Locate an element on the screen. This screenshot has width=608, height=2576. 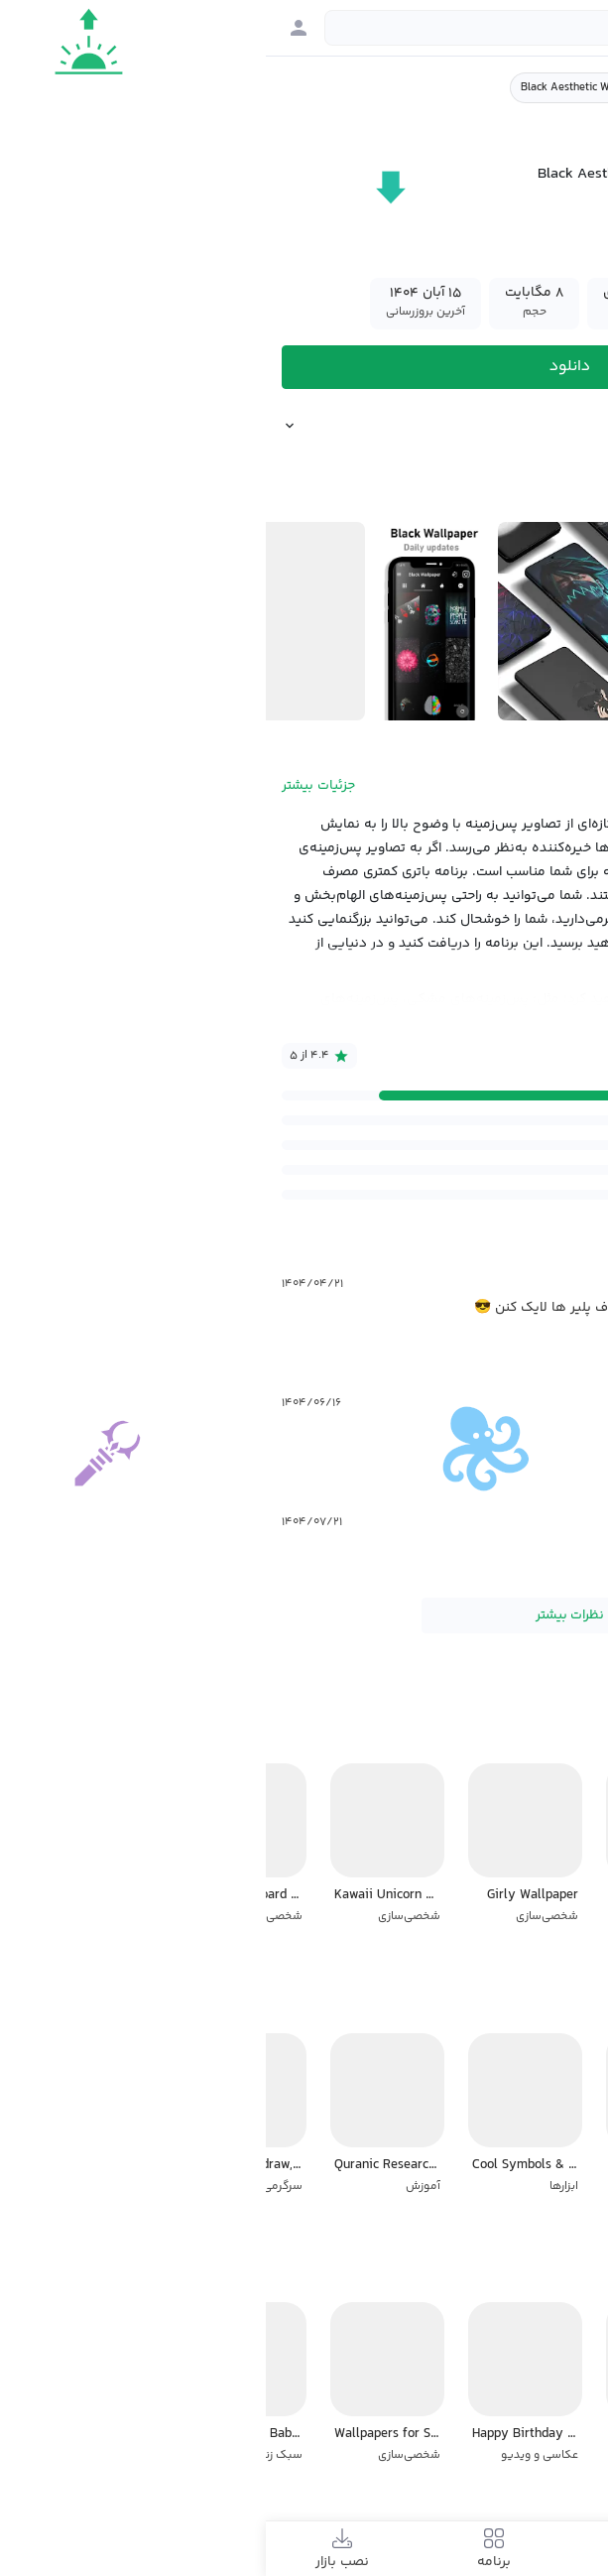
cast a lunar or night-themed spell is located at coordinates (107, 1453).